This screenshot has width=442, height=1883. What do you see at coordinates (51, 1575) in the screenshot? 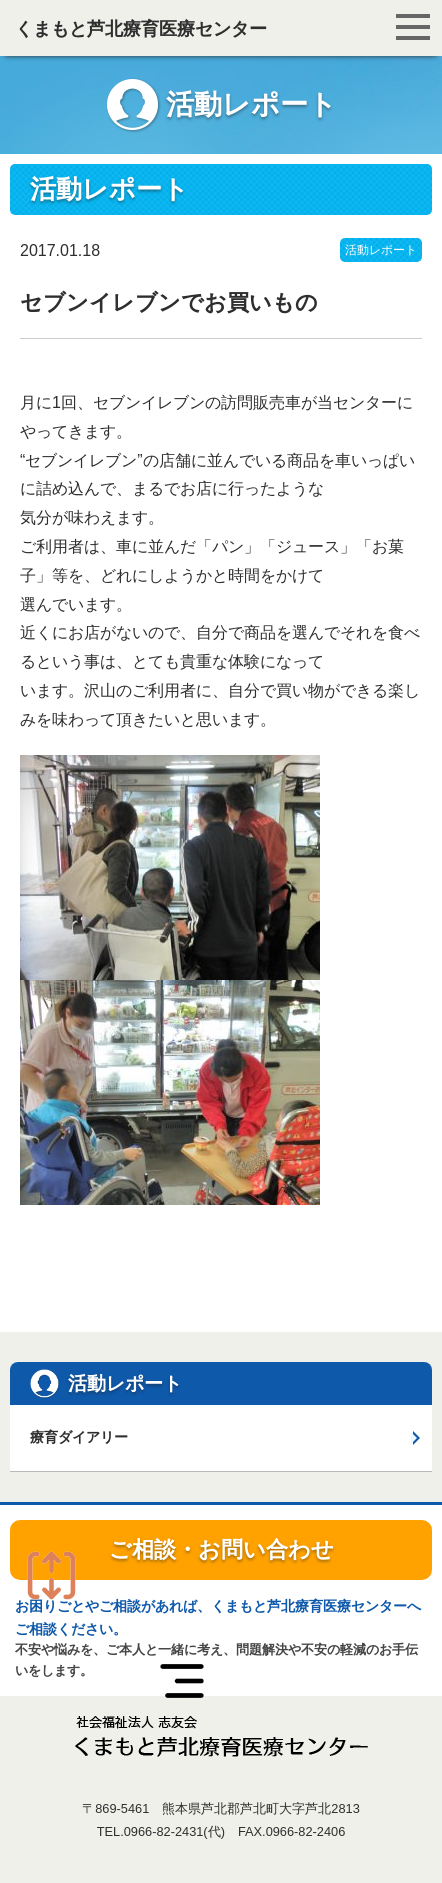
I see `switch to tall or portrait viewport mode` at bounding box center [51, 1575].